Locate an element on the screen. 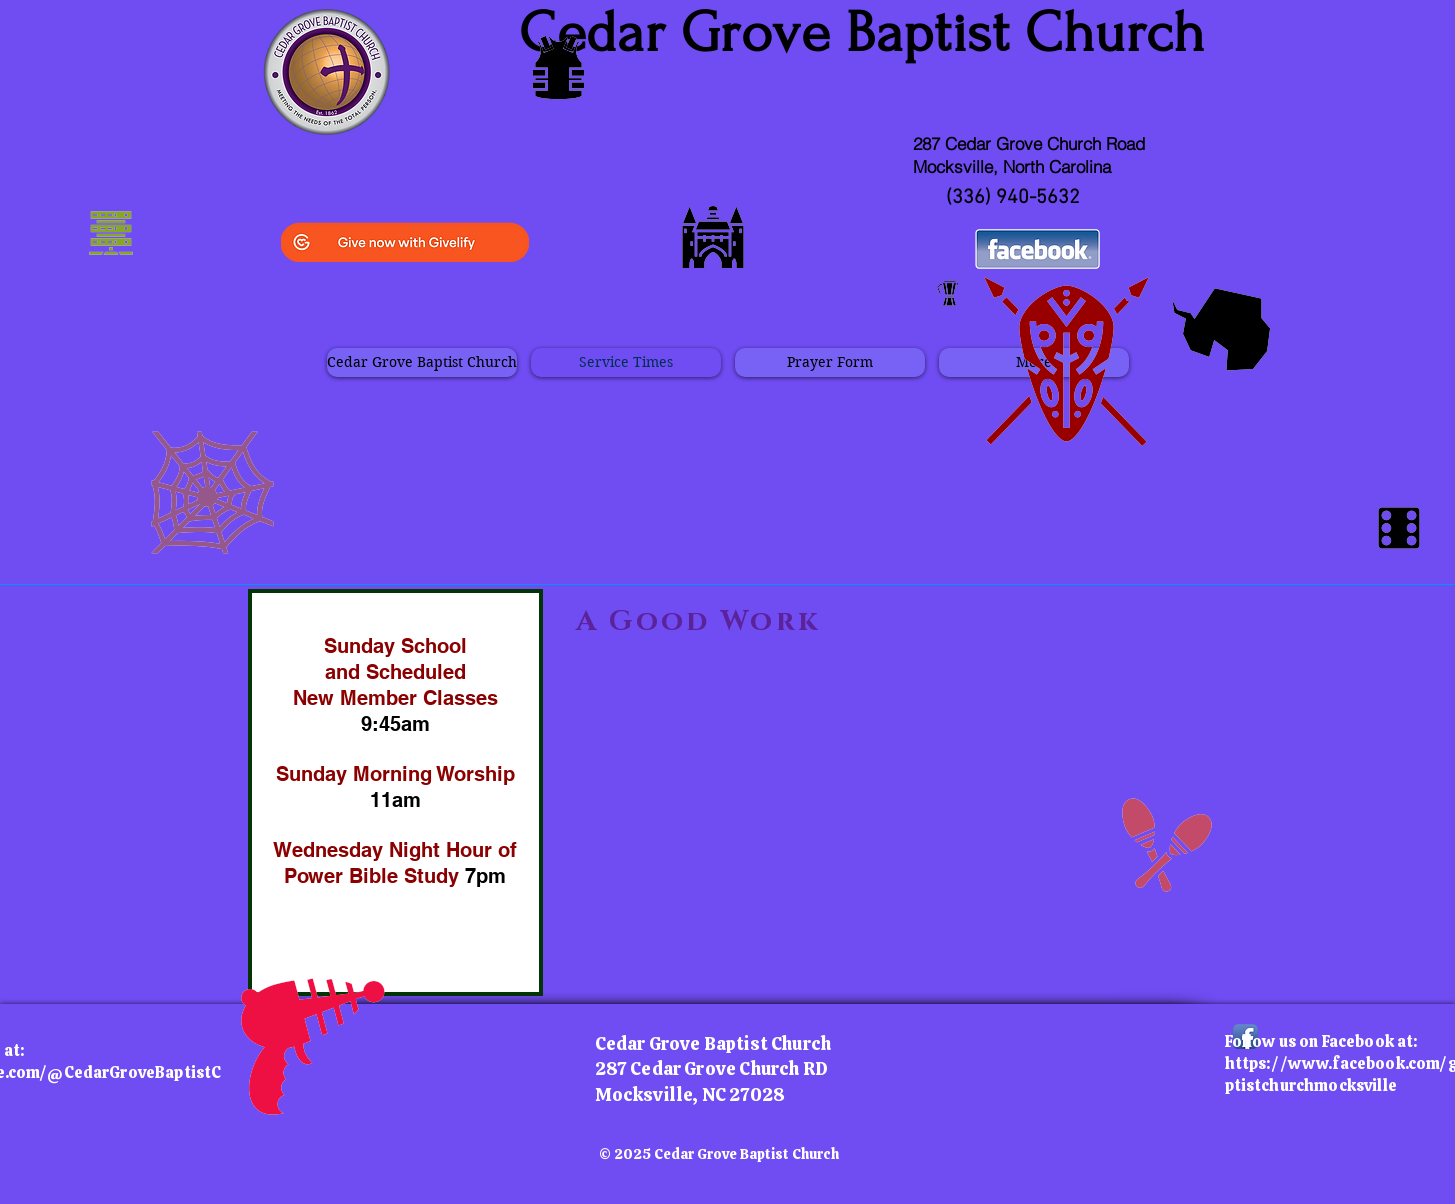 This screenshot has width=1455, height=1204. view wildlife or nature-related content is located at coordinates (1221, 330).